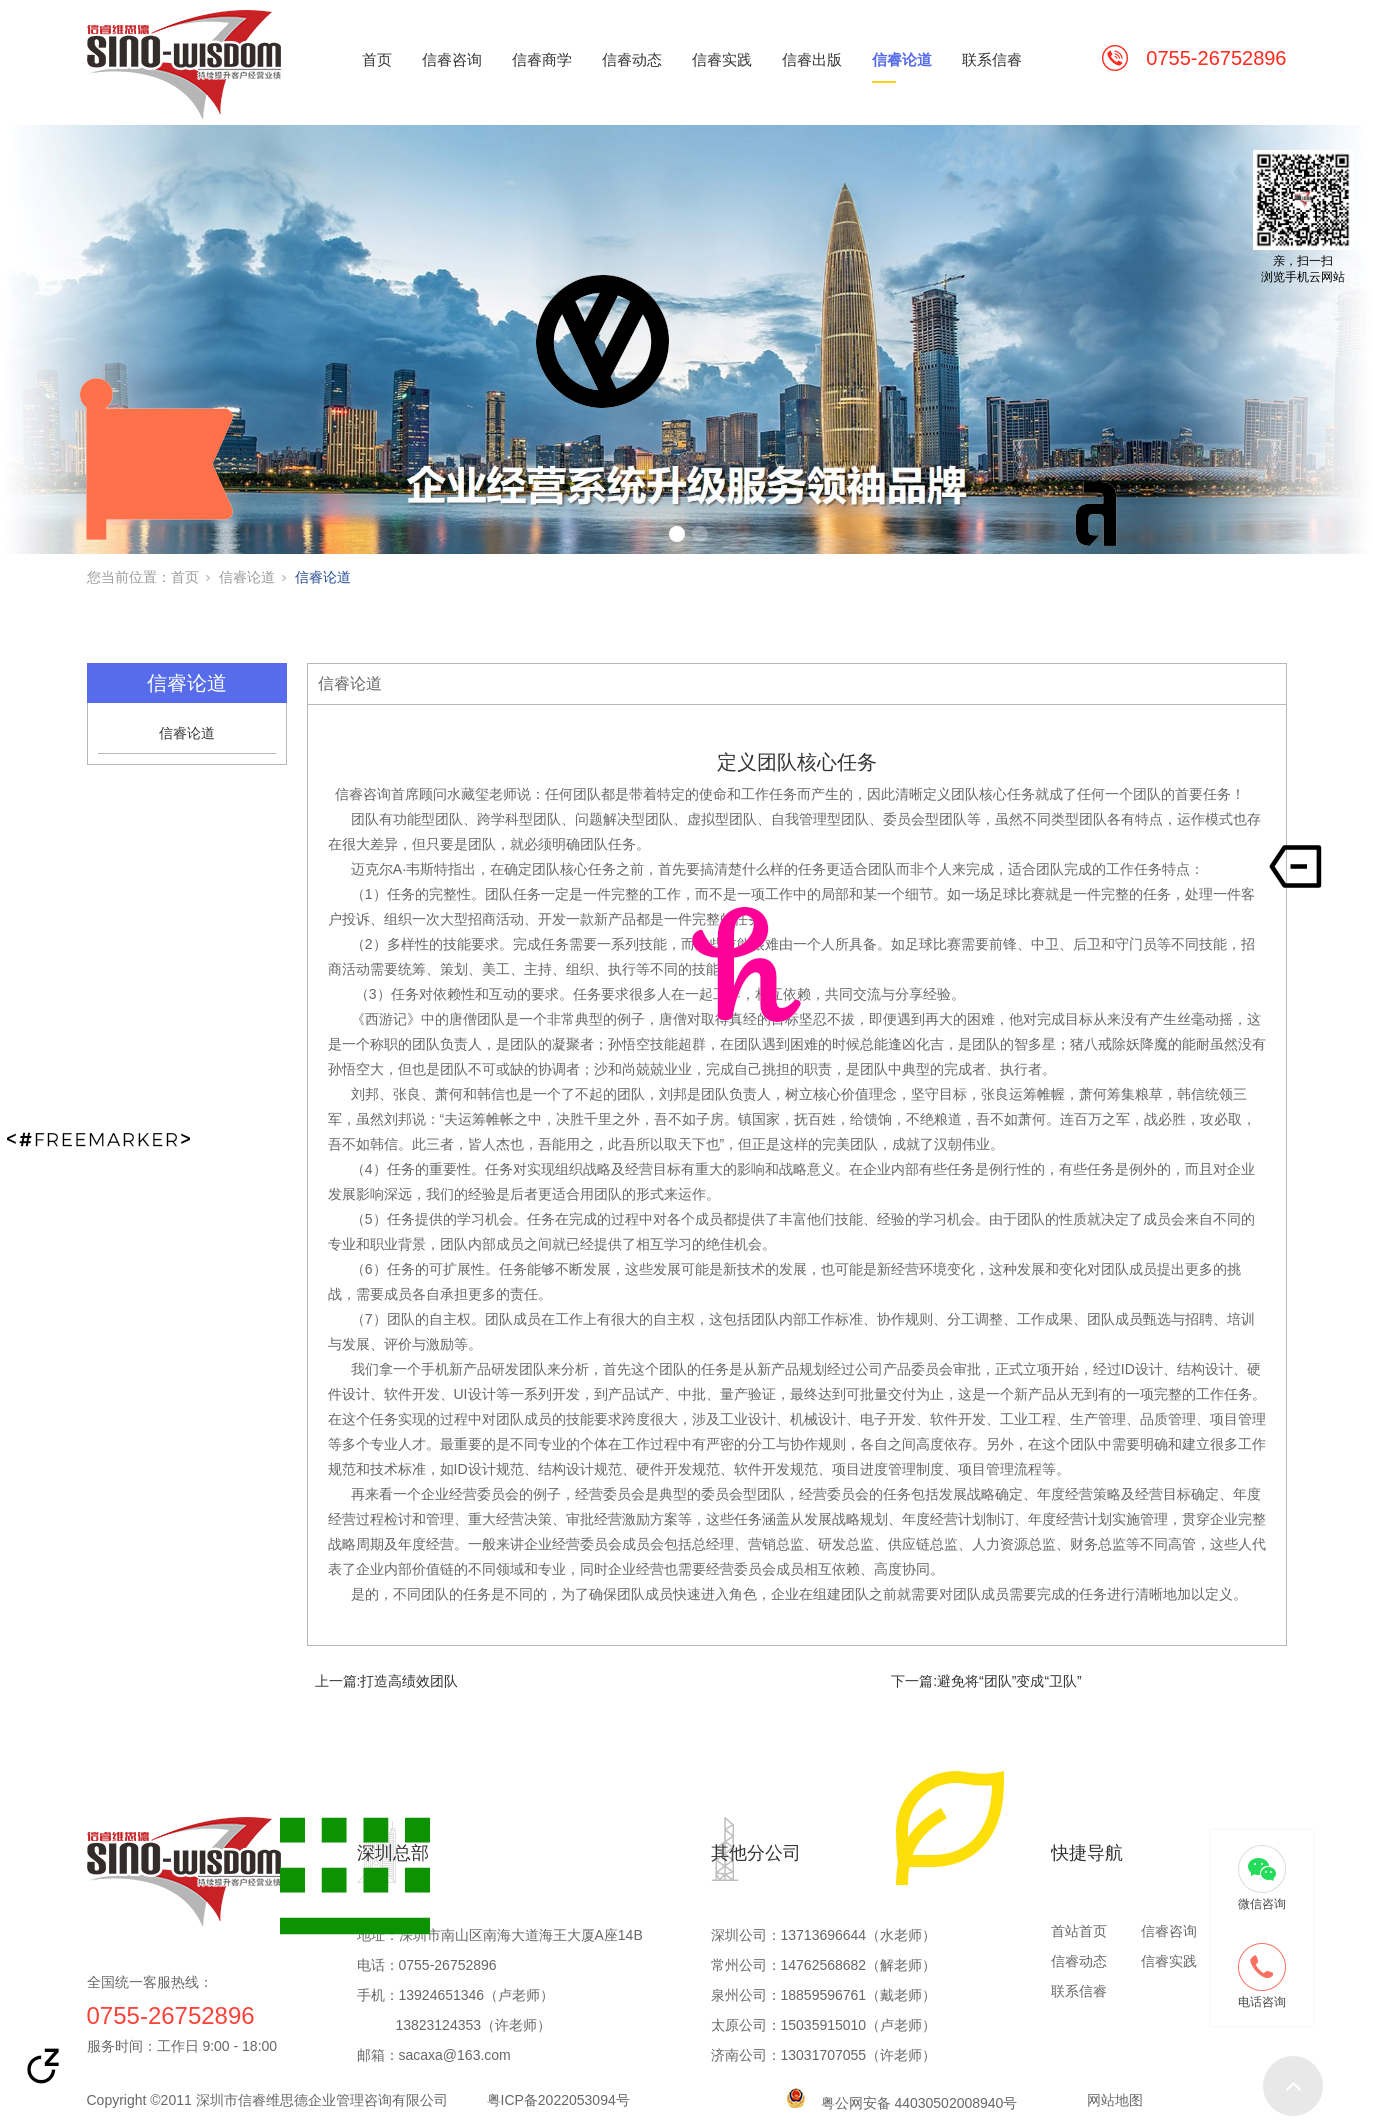 This screenshot has height=2126, width=1373. Describe the element at coordinates (43, 2066) in the screenshot. I see `set a rest or sleep timer` at that location.